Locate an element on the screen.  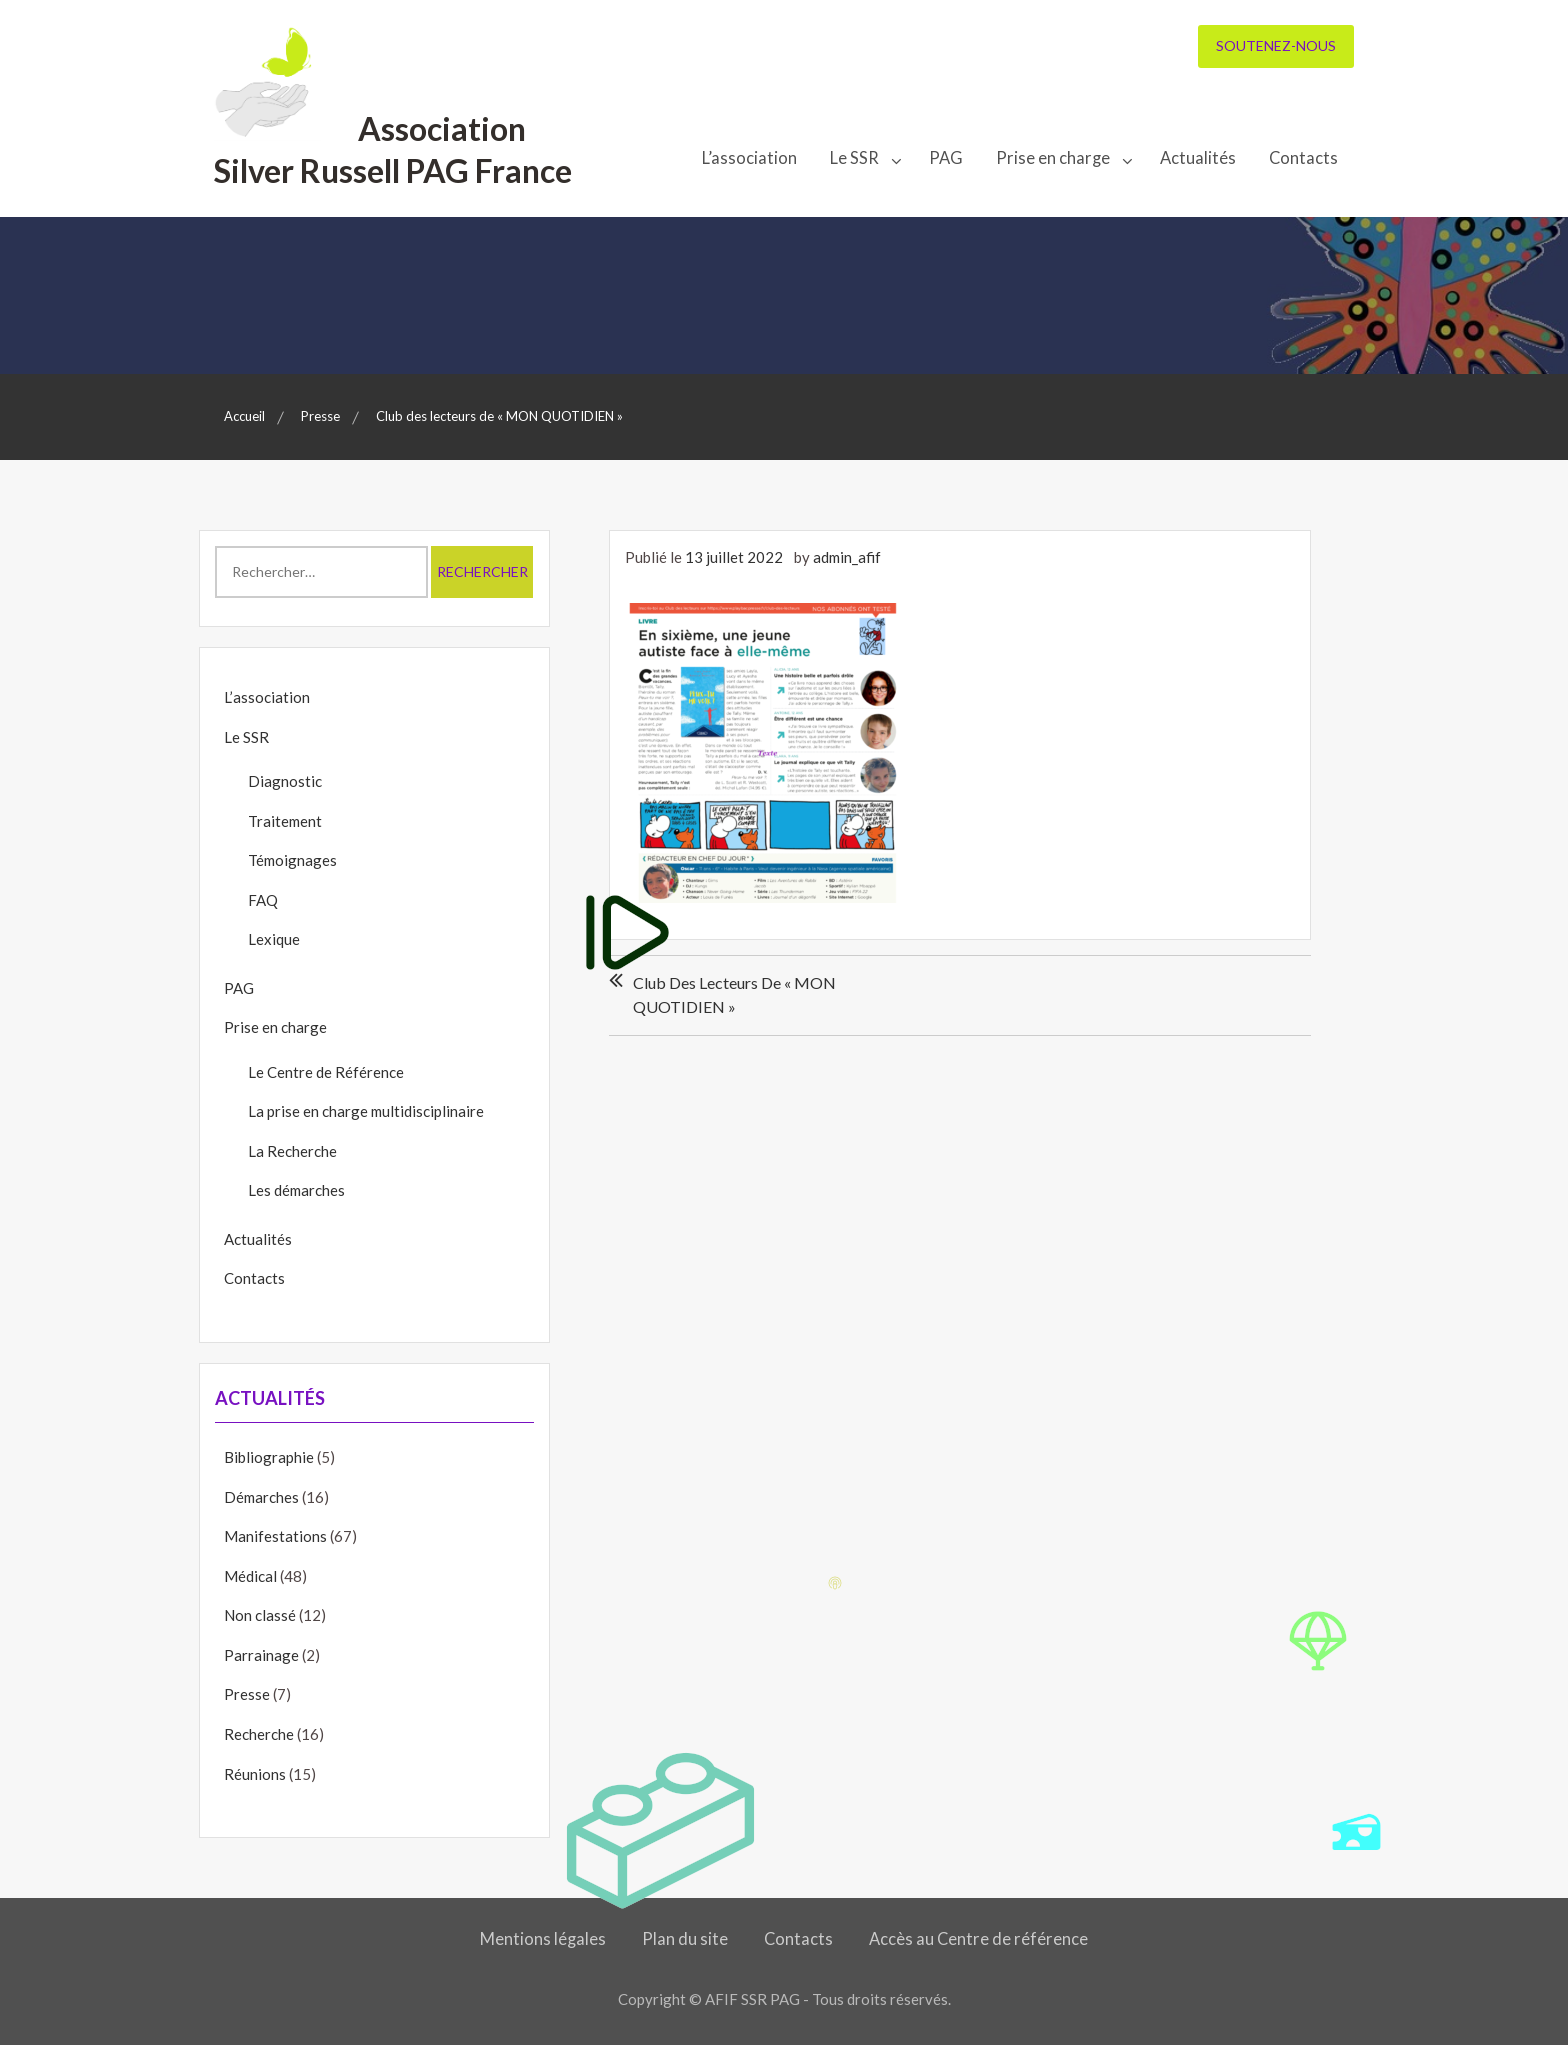
skip to the next track is located at coordinates (627, 932).